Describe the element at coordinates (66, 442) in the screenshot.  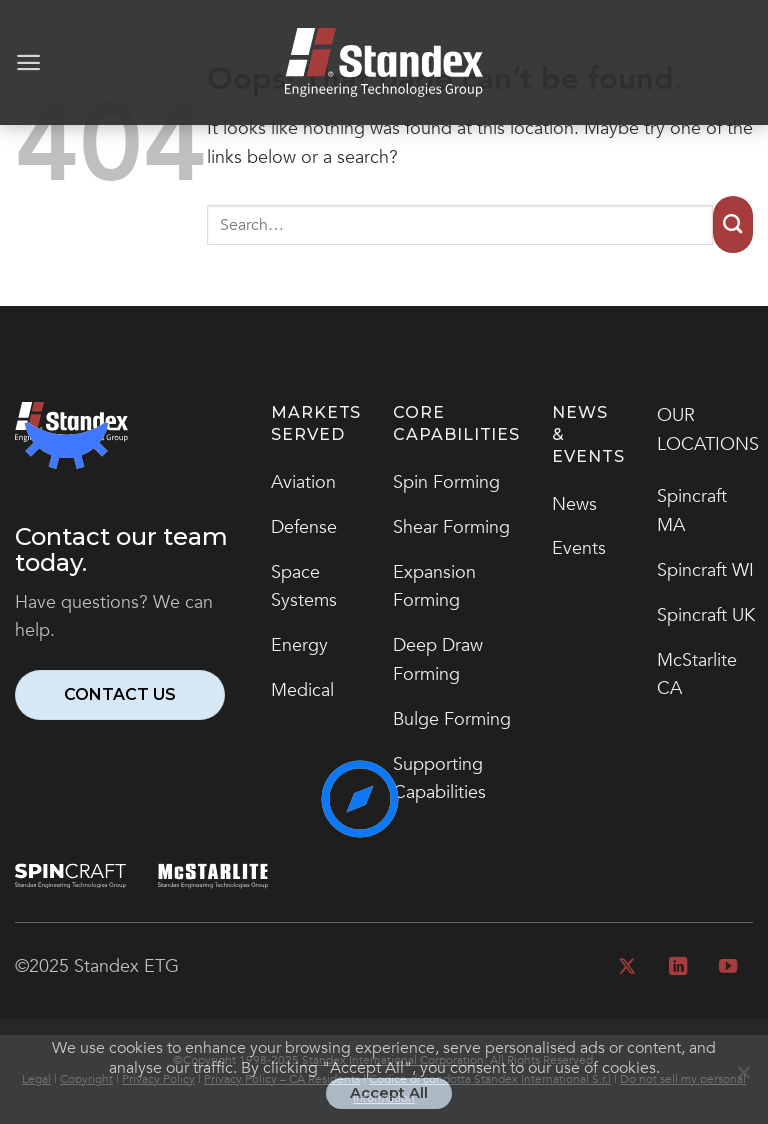
I see `hide password or sensitive content` at that location.